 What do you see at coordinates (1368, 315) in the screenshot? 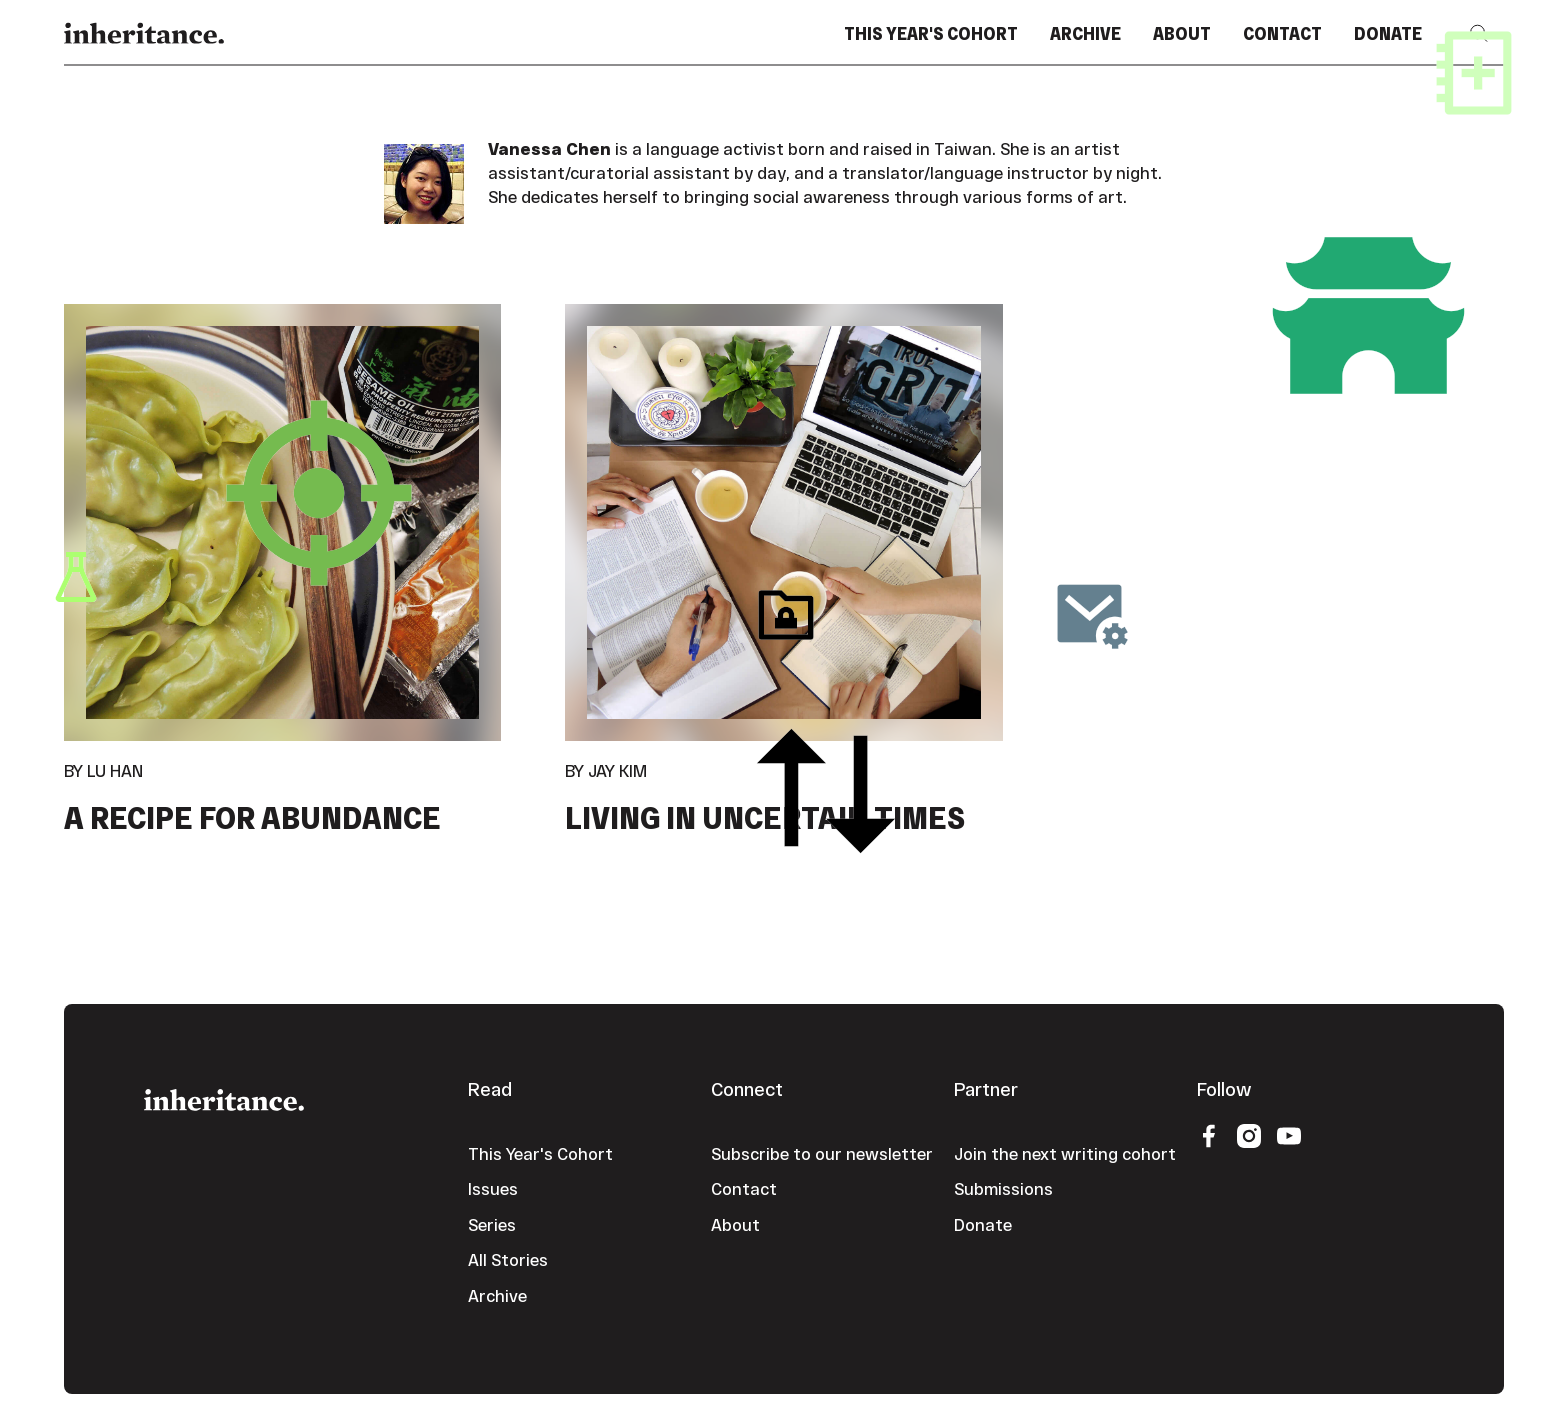
I see `access historical landmarks or monuments` at bounding box center [1368, 315].